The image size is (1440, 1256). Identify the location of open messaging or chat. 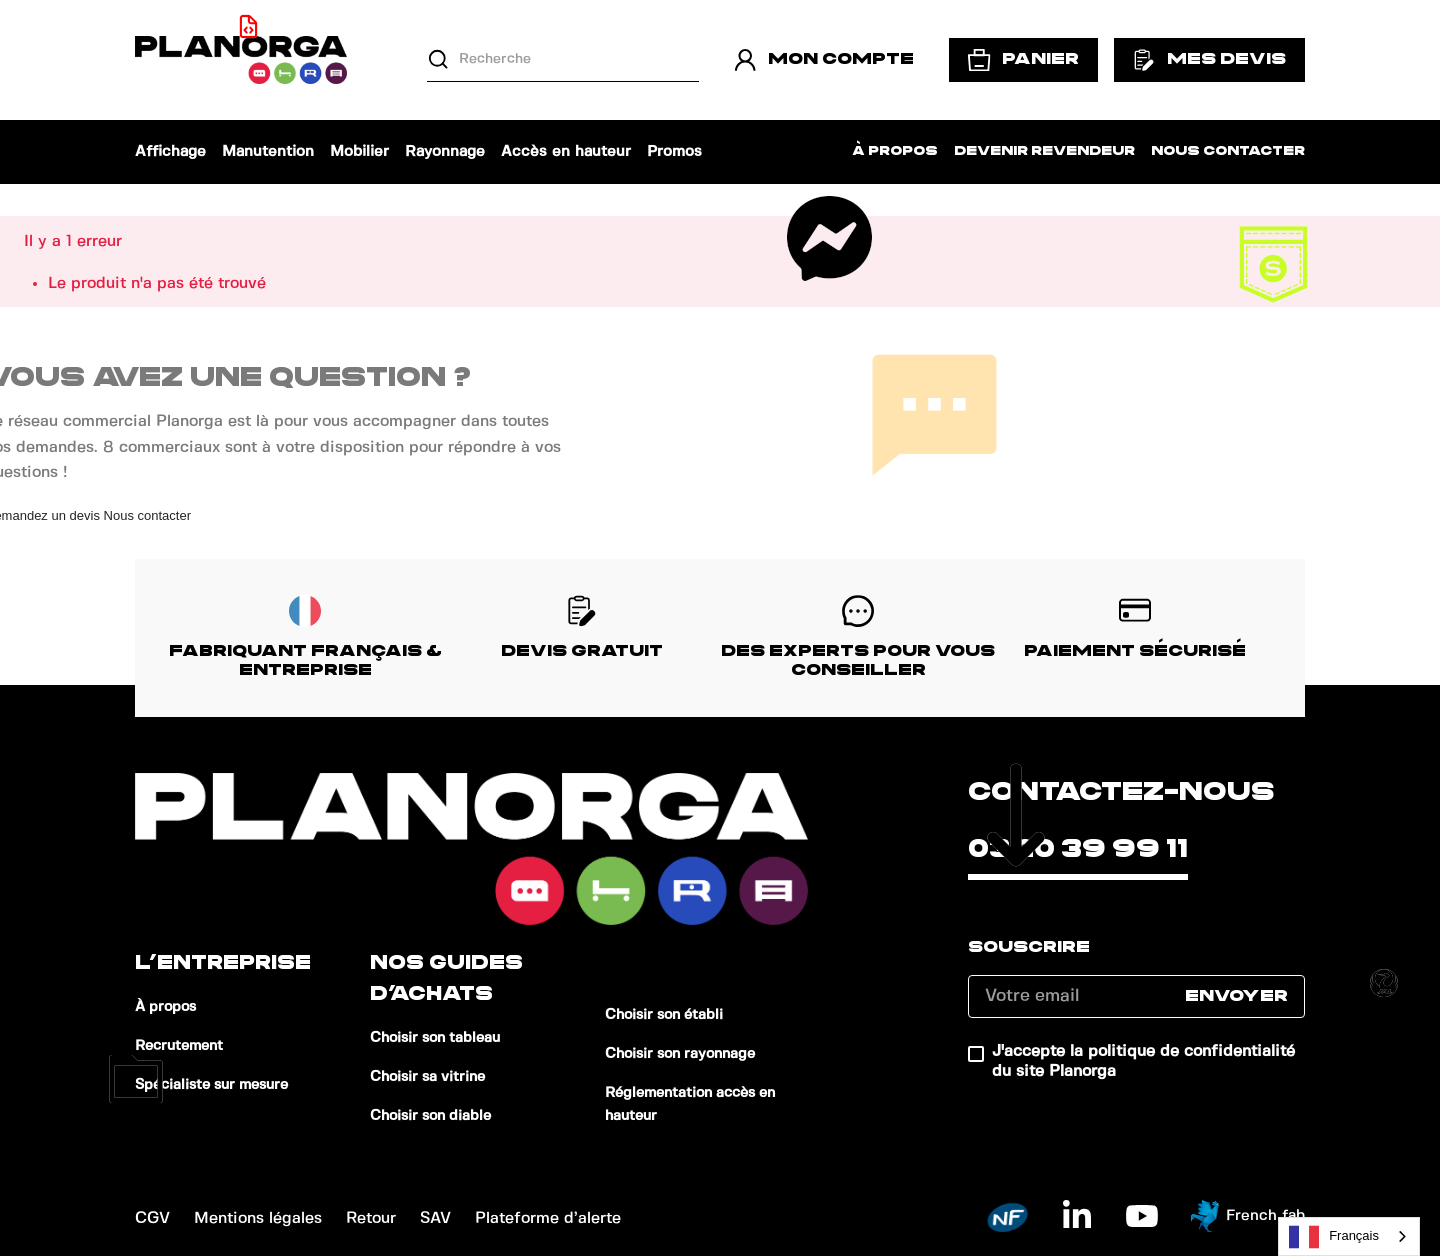
(934, 410).